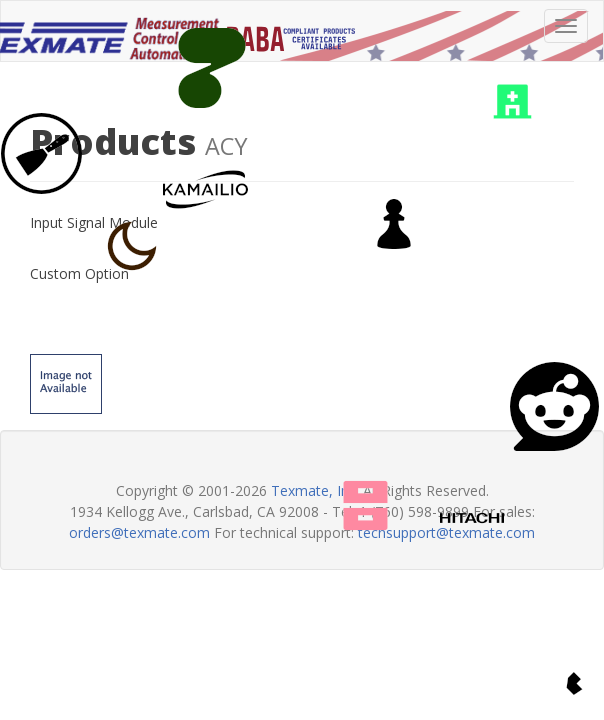 The height and width of the screenshot is (720, 604). I want to click on open chess.com app, so click(394, 224).